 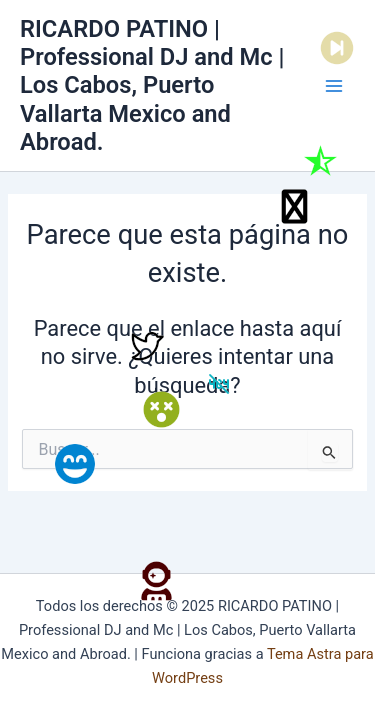 I want to click on indicates 404 error detection is disabled, so click(x=219, y=384).